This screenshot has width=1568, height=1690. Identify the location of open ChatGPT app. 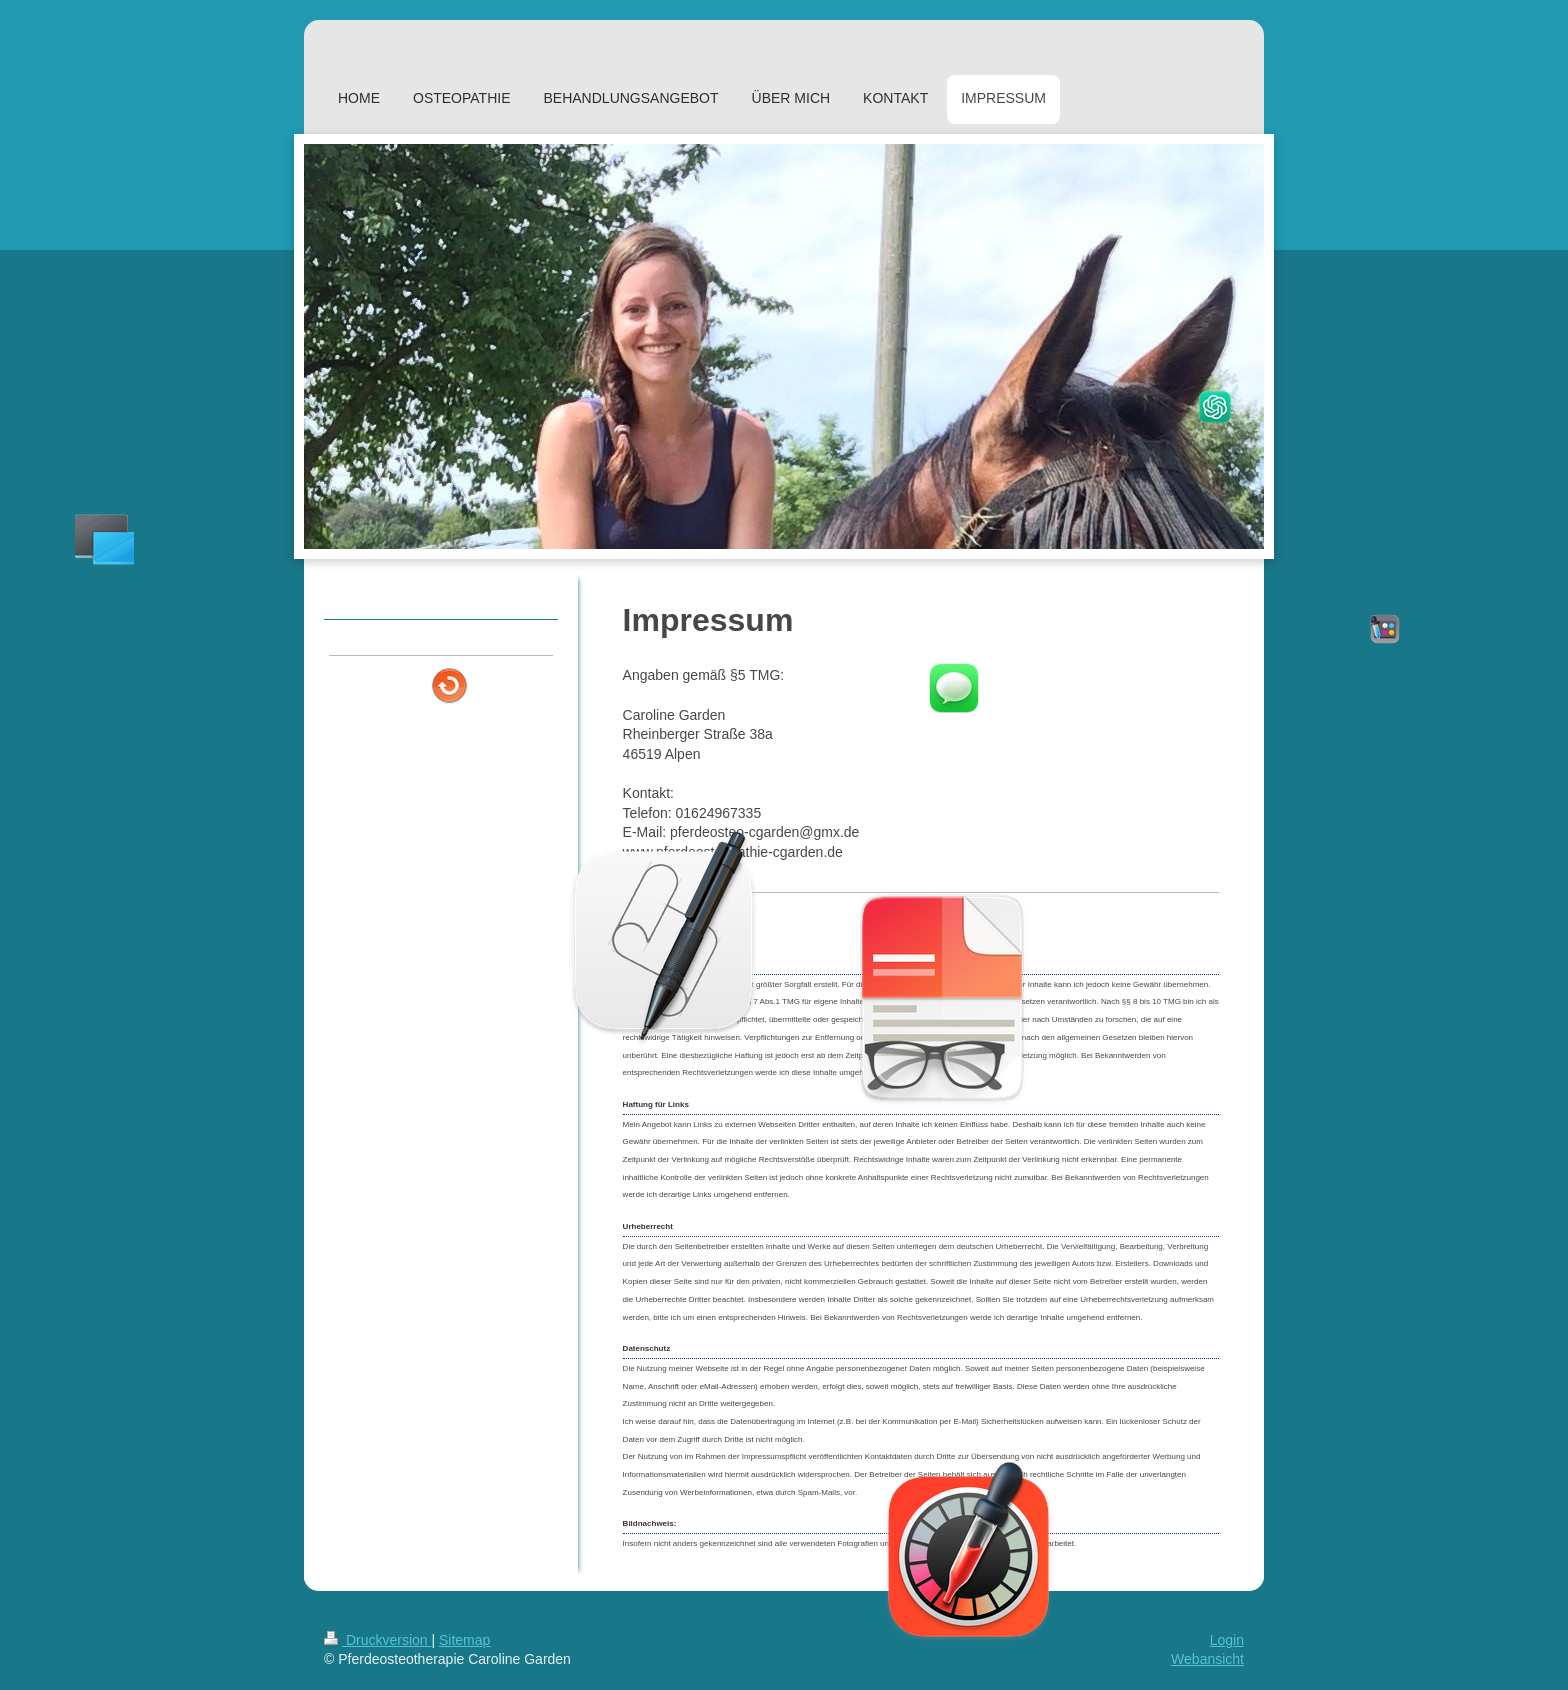
(1215, 407).